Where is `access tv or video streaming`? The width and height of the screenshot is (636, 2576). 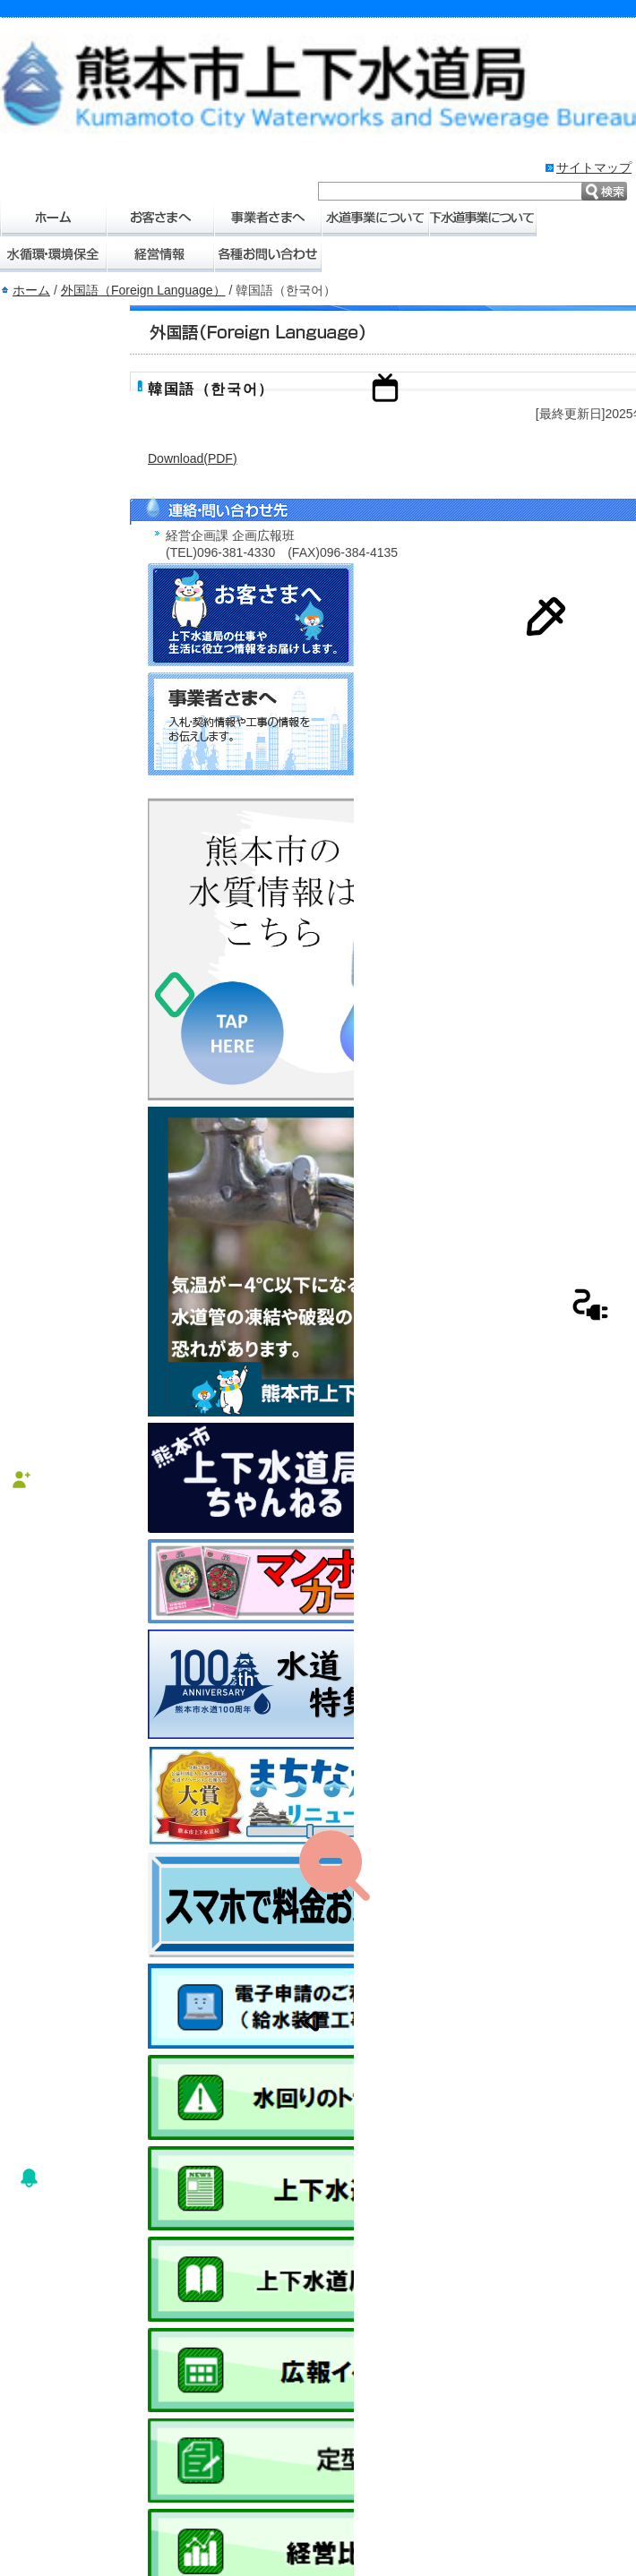
access tv or video streaming is located at coordinates (385, 388).